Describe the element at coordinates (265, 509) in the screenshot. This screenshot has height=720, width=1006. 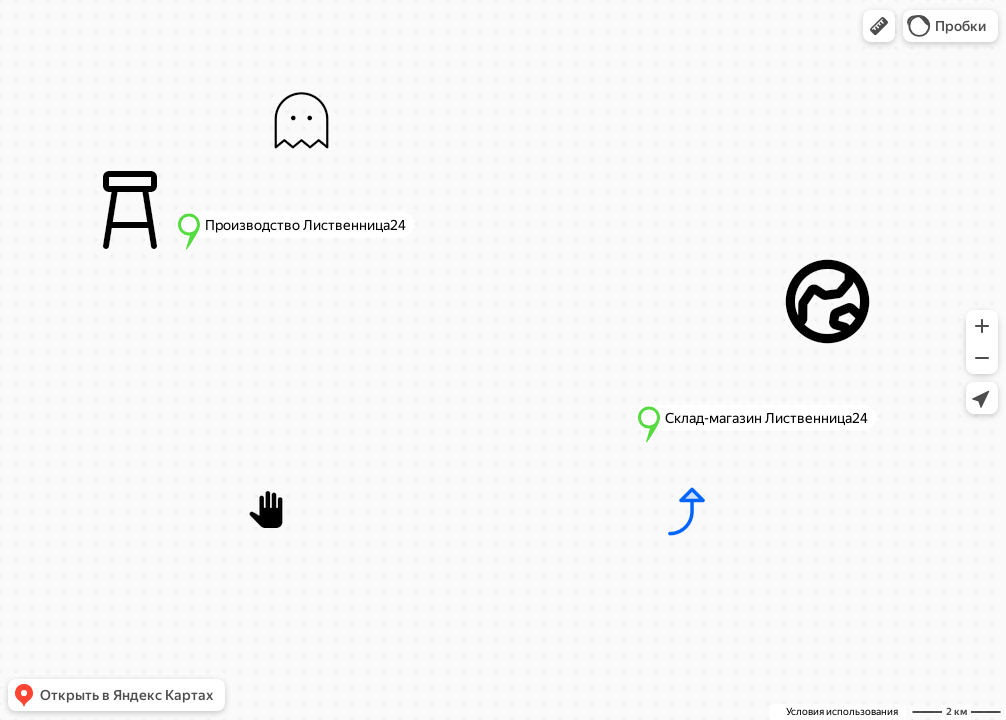
I see `stop or pause an action` at that location.